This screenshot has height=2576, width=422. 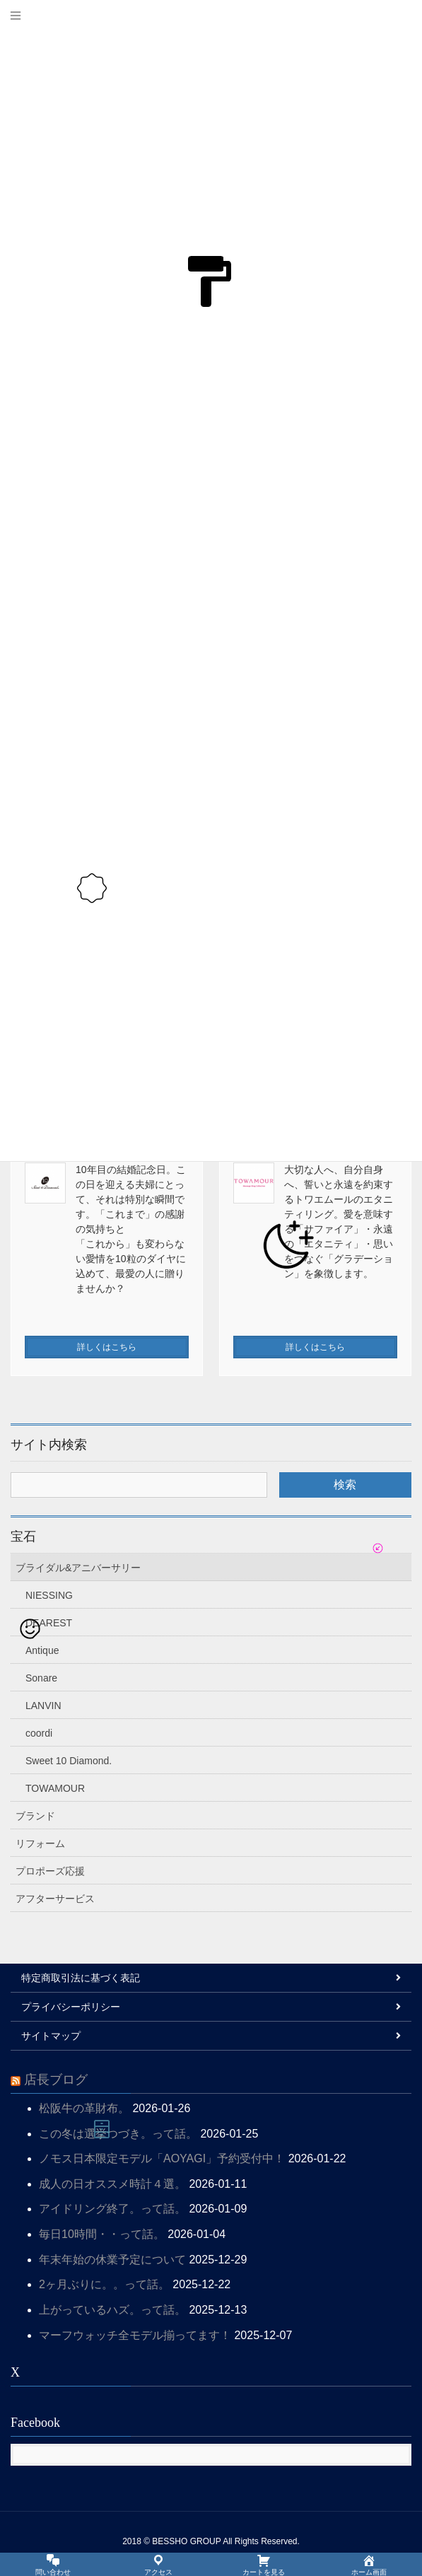 I want to click on browse furniture or home decor items, so click(x=102, y=2129).